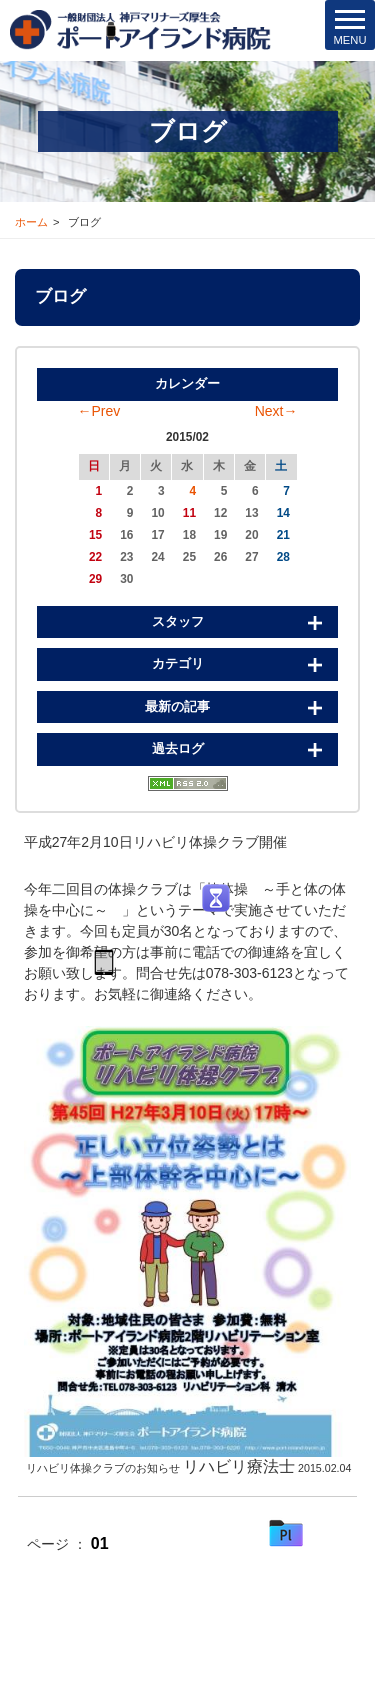 Image resolution: width=375 pixels, height=1700 pixels. What do you see at coordinates (286, 1534) in the screenshot?
I see `open folder containing Adobe Prelude project files` at bounding box center [286, 1534].